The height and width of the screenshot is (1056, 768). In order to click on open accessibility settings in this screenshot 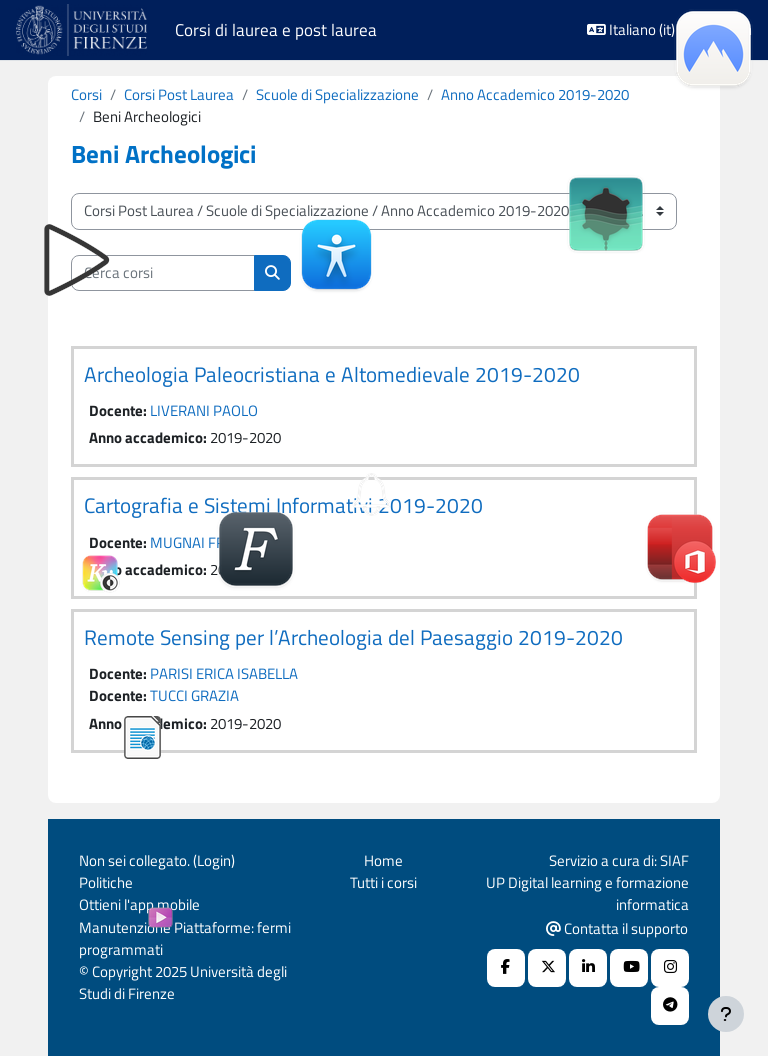, I will do `click(336, 254)`.